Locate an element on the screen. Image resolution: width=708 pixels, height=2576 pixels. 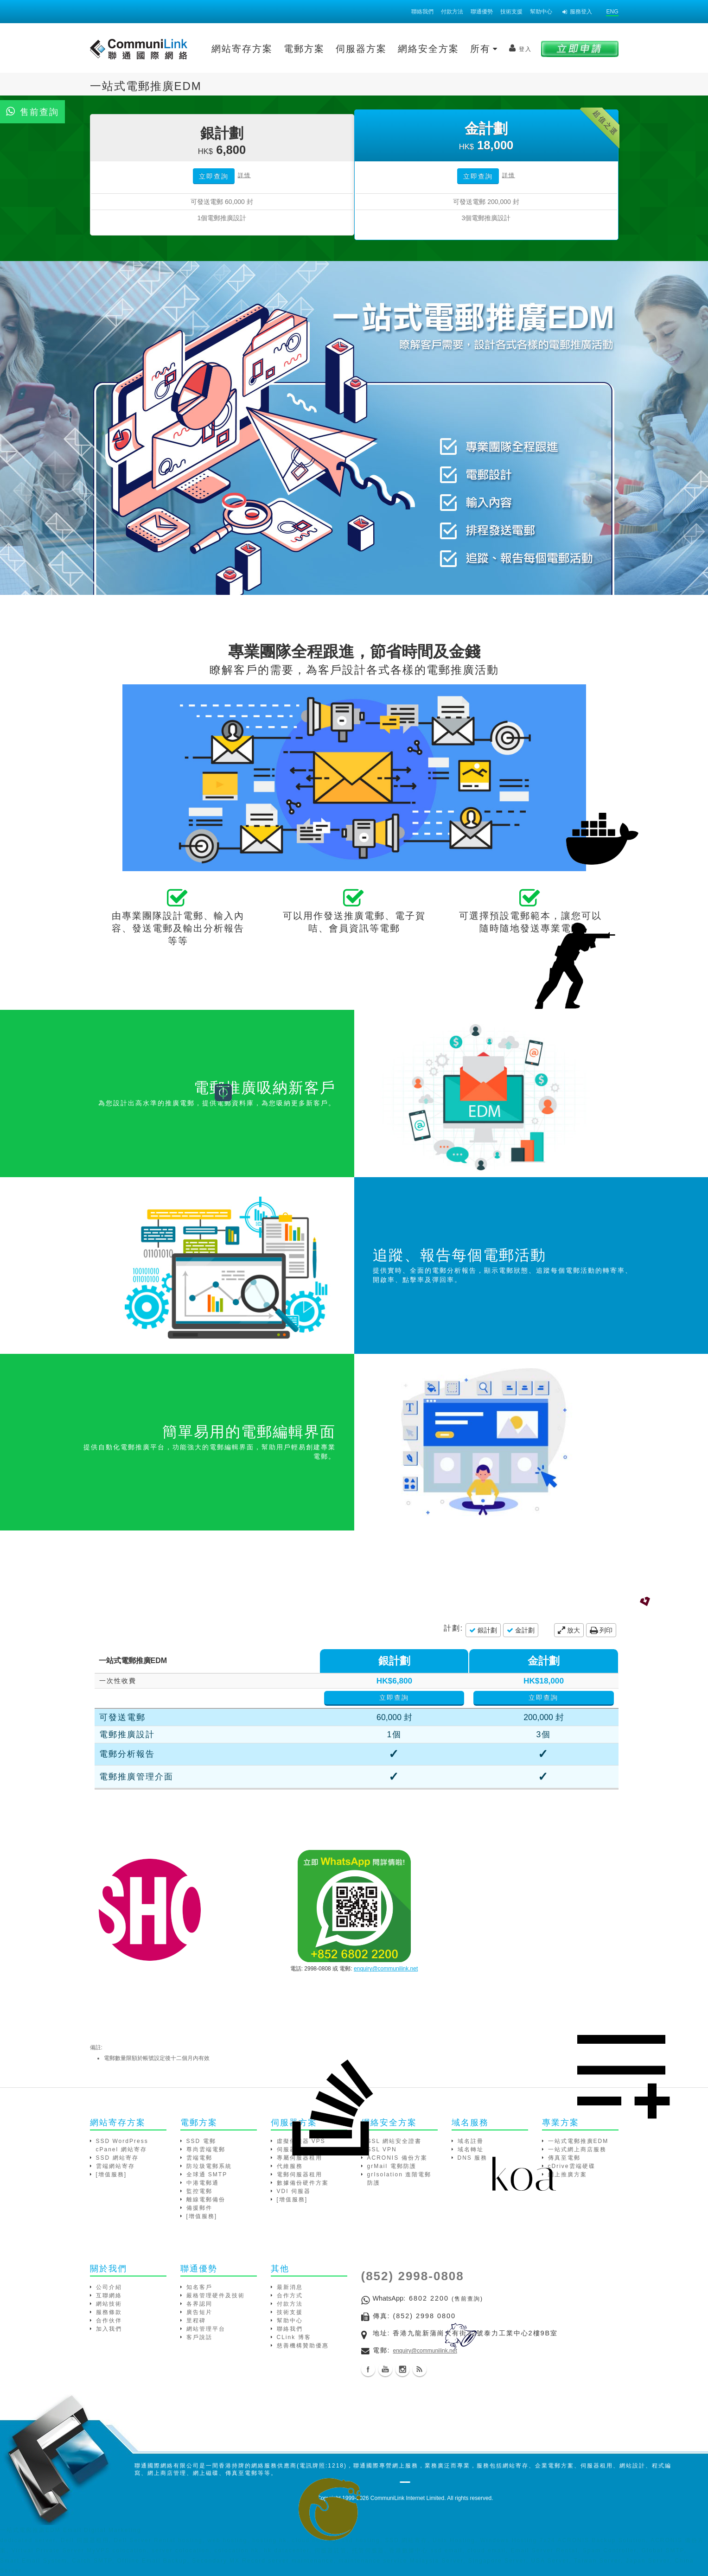
open obtainium app is located at coordinates (645, 1601).